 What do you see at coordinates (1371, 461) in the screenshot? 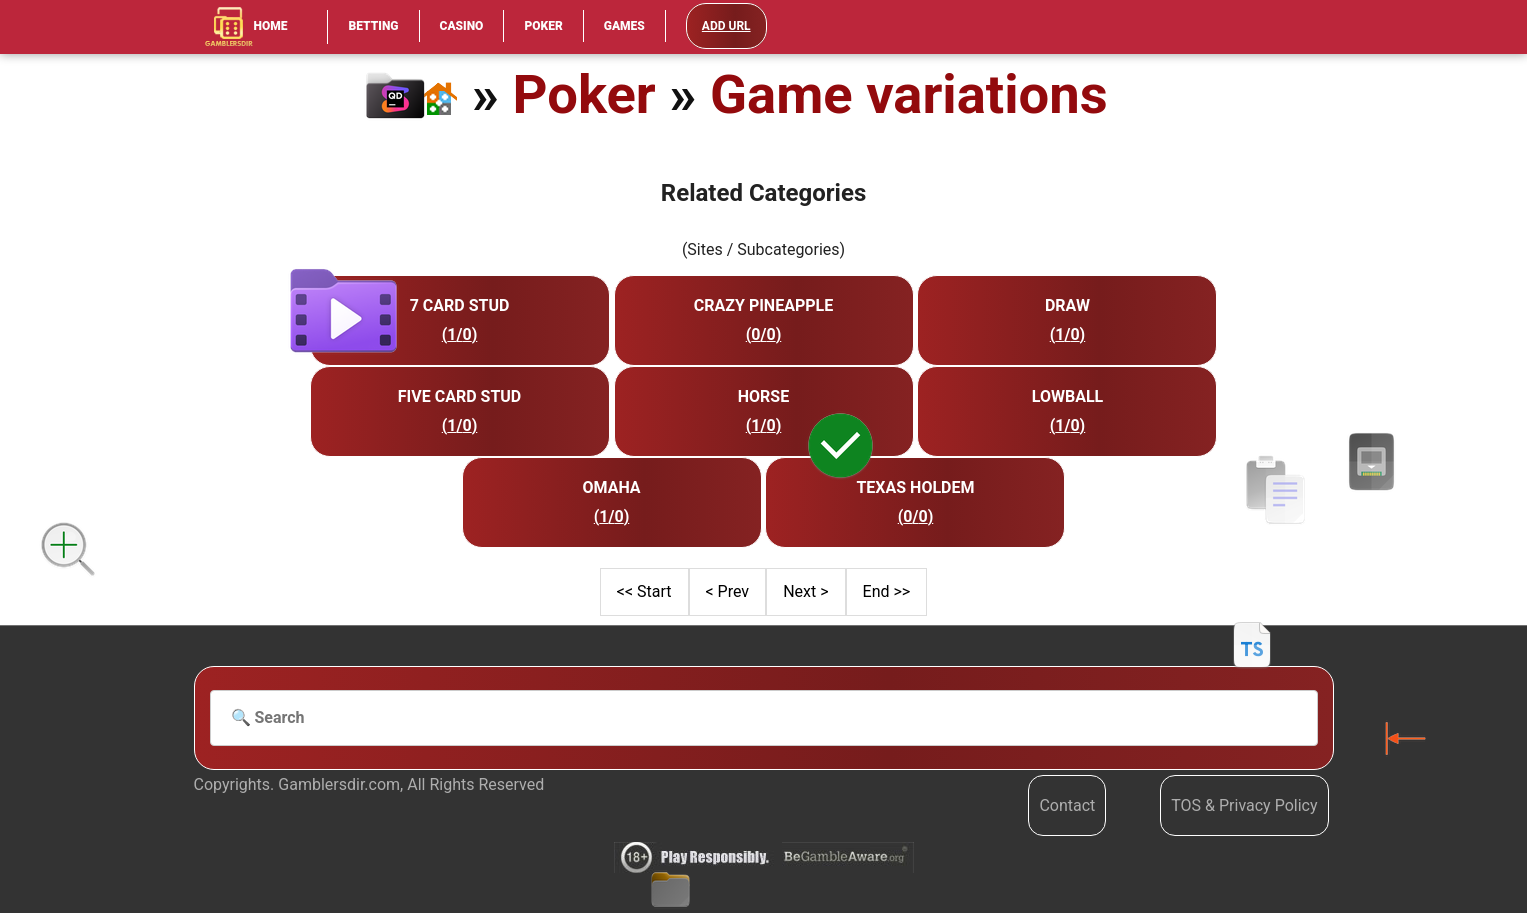
I see `a sega genesis ROM file` at bounding box center [1371, 461].